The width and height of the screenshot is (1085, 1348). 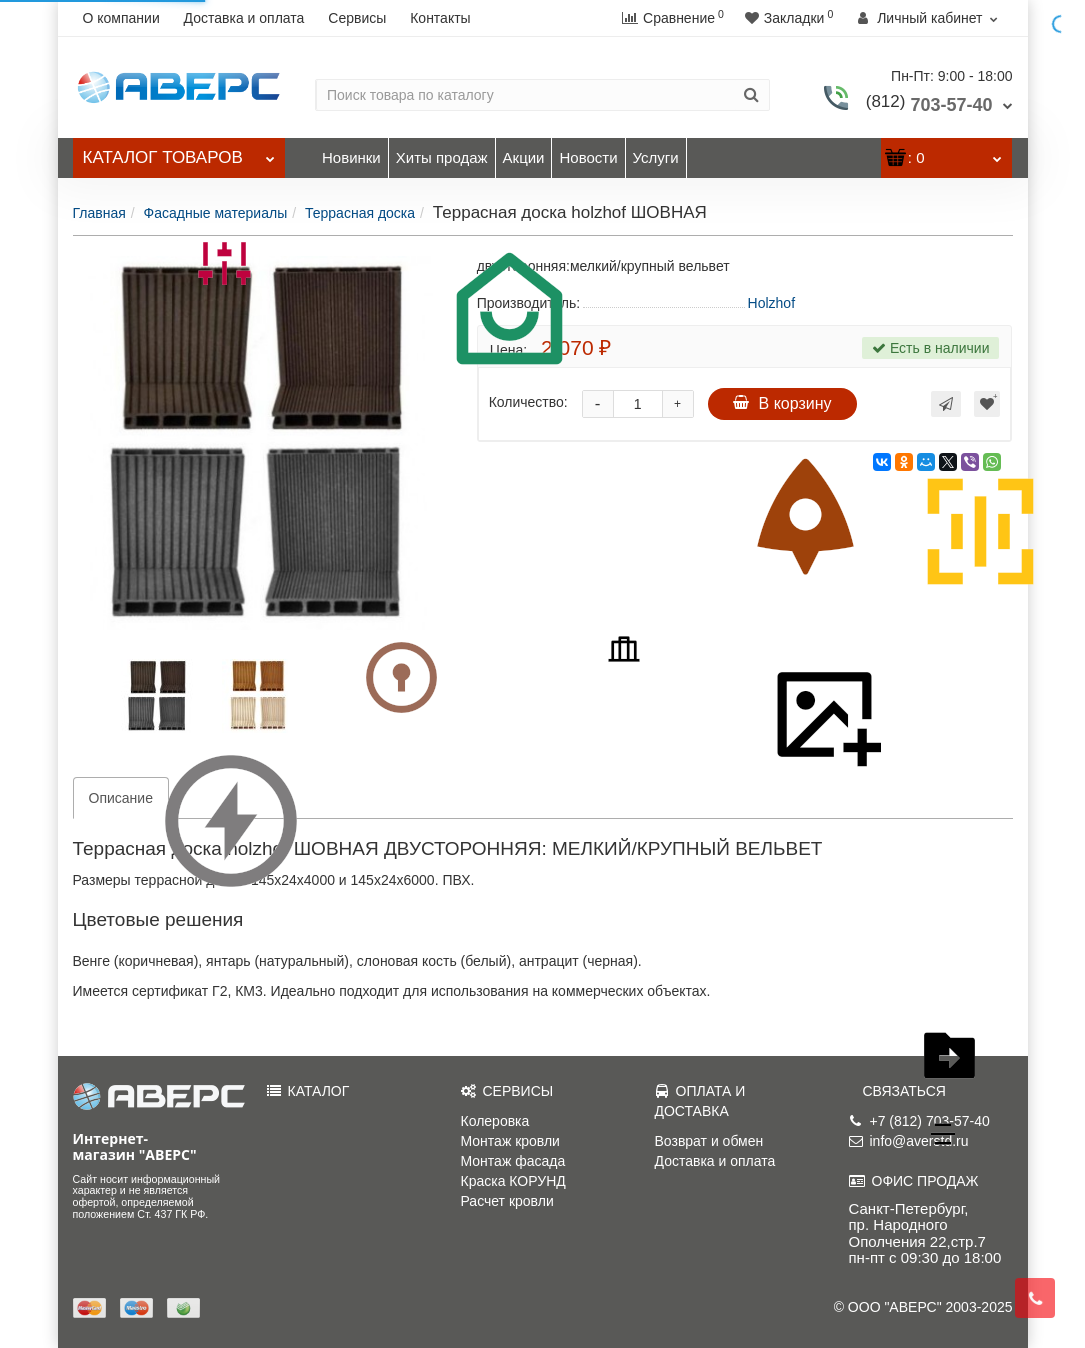 I want to click on activate voice recognition or speech input, so click(x=980, y=531).